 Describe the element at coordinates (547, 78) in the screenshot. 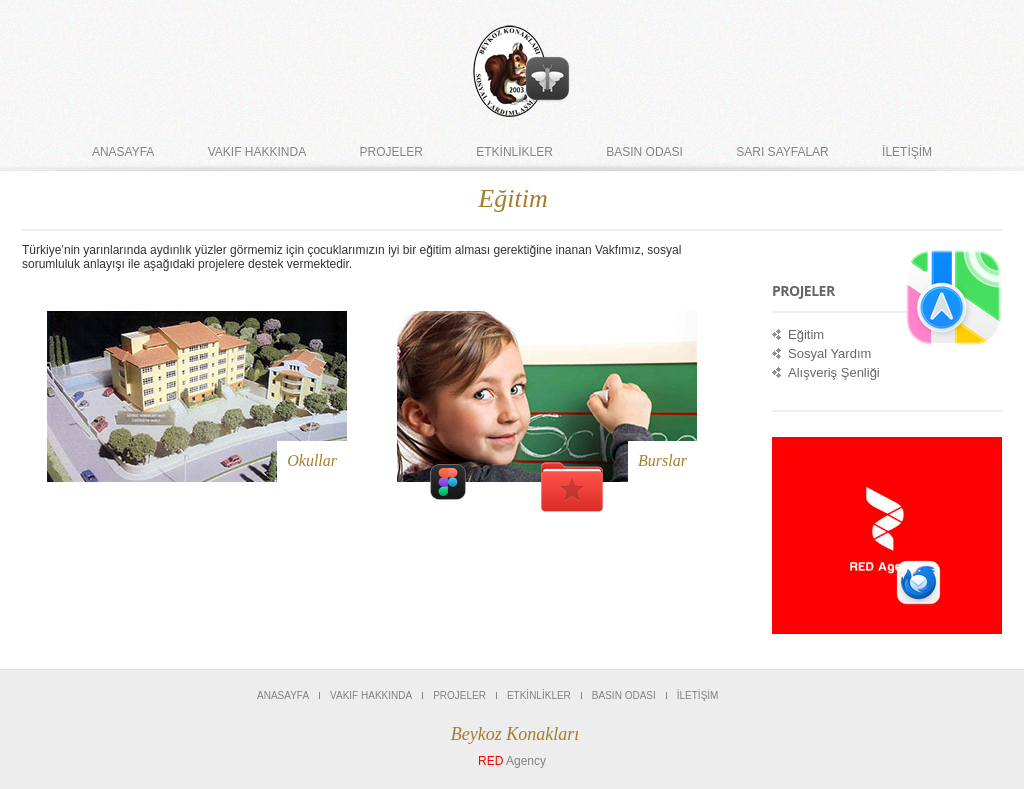

I see `open qmmp audio player` at that location.